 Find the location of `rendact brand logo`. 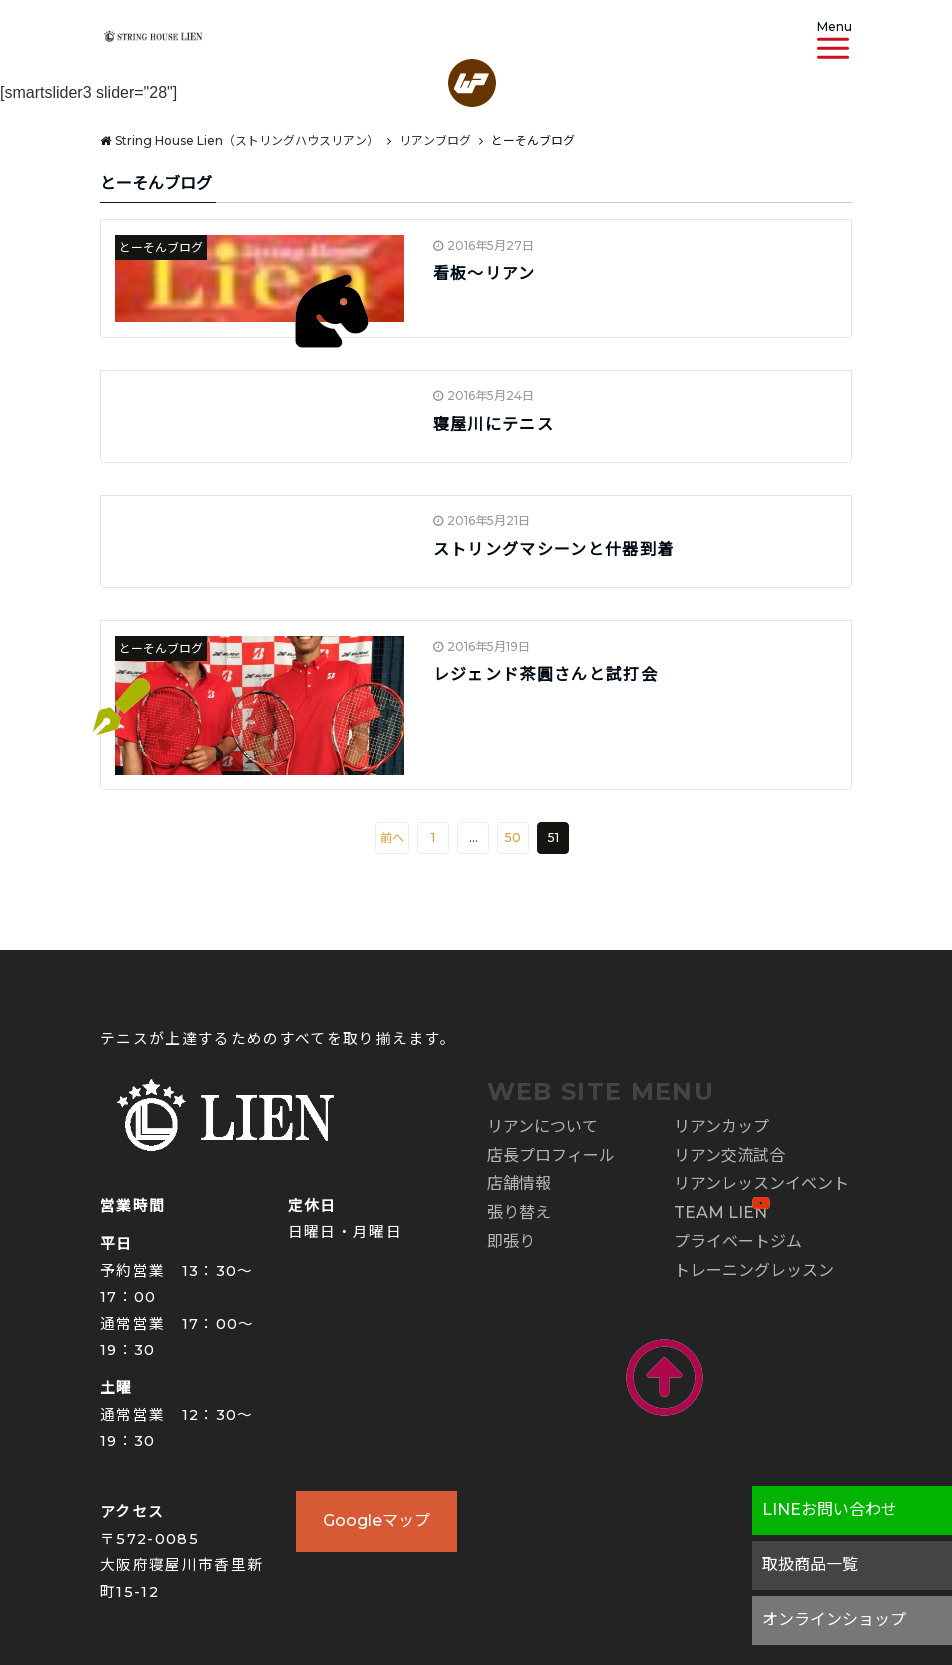

rendact brand logo is located at coordinates (472, 83).